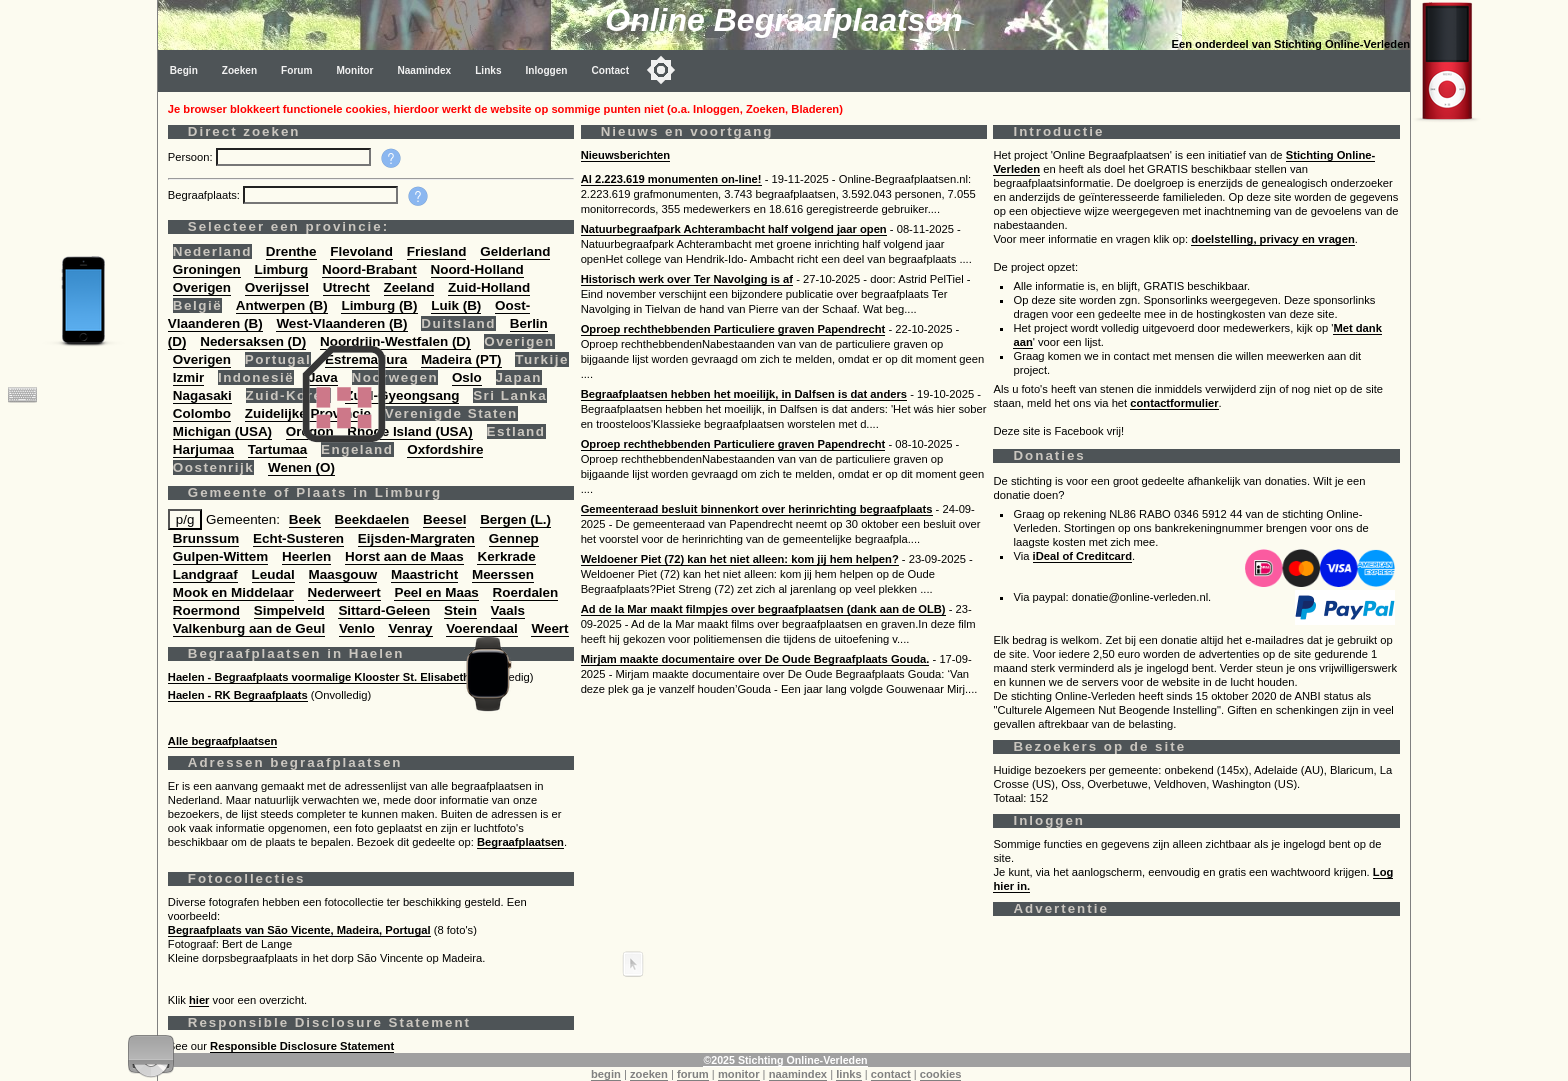  Describe the element at coordinates (488, 674) in the screenshot. I see `apple watch series 10 device icon` at that location.